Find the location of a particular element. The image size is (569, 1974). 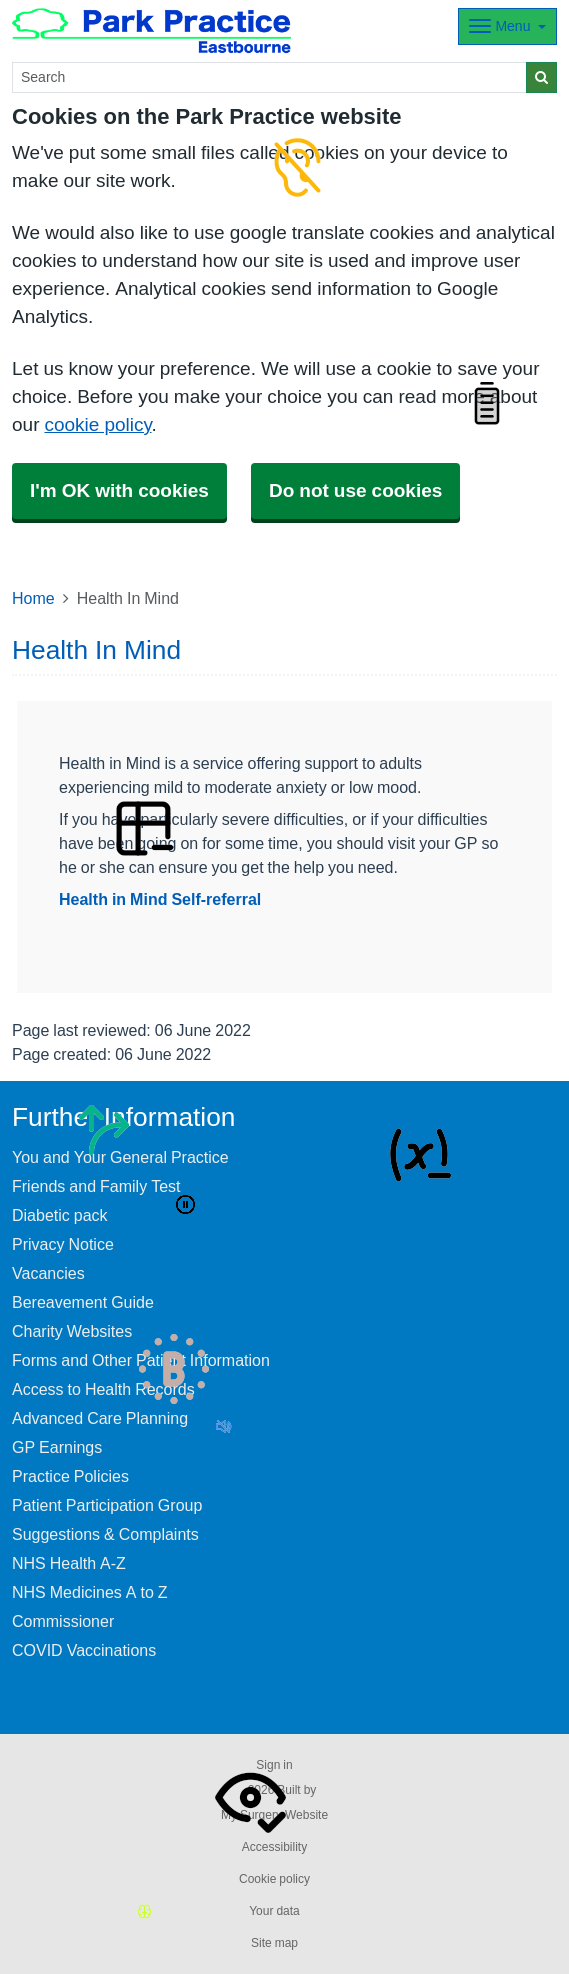

mark item as viewed or read is located at coordinates (250, 1797).